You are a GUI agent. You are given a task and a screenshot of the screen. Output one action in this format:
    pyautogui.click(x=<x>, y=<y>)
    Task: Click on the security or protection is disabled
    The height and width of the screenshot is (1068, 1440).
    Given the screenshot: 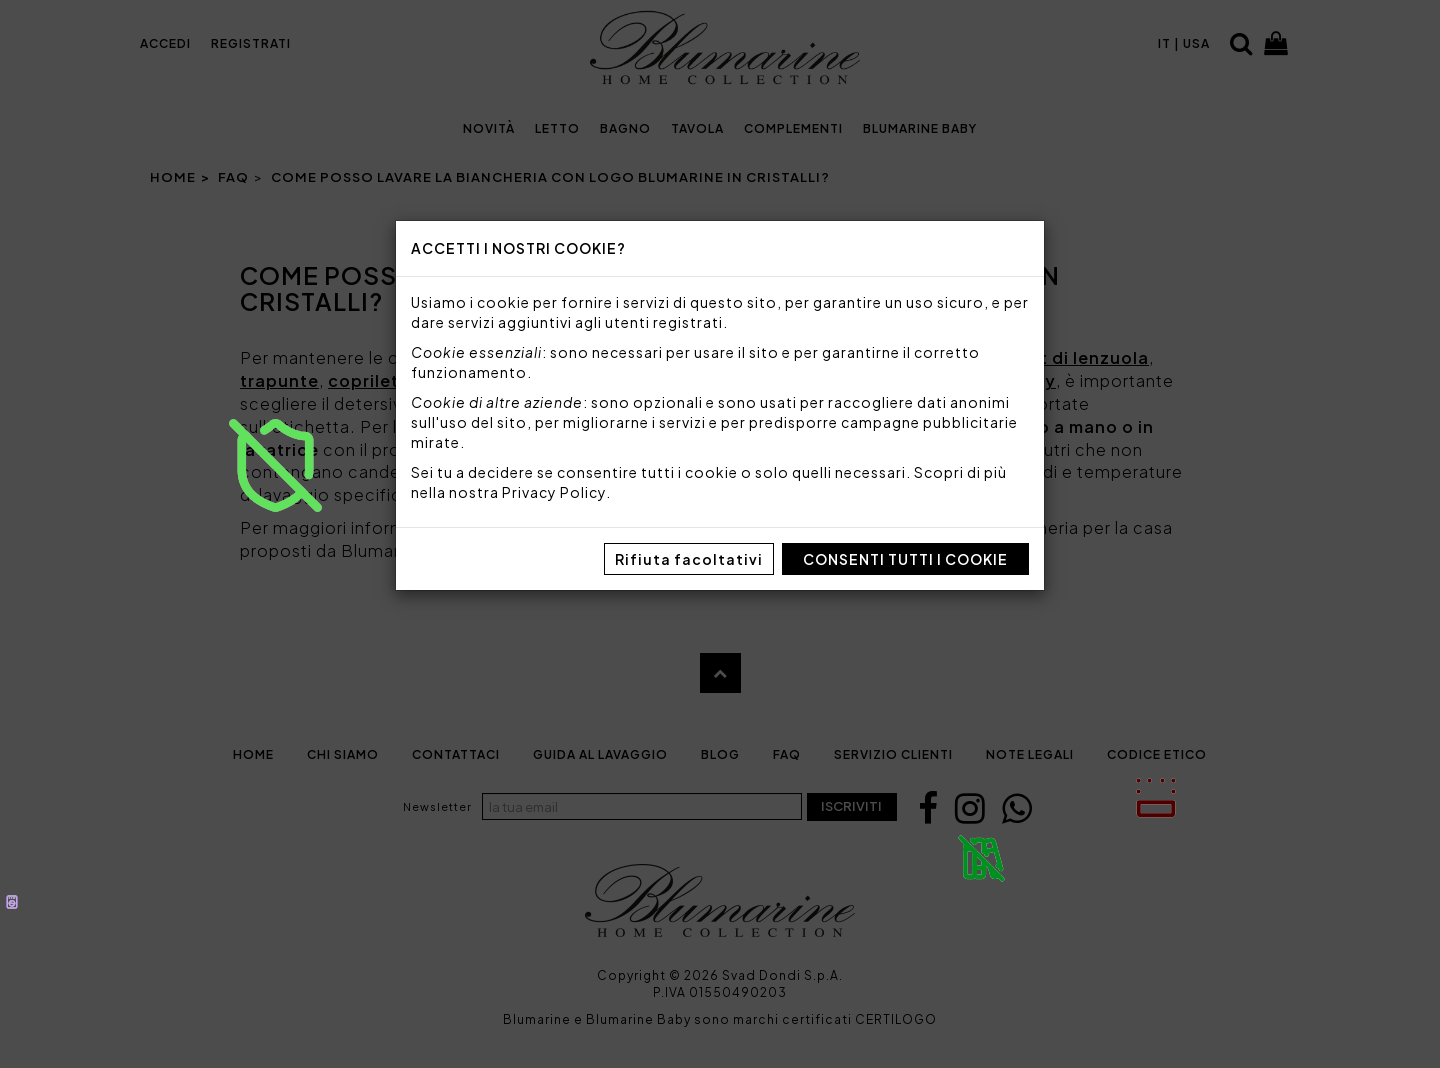 What is the action you would take?
    pyautogui.click(x=275, y=465)
    